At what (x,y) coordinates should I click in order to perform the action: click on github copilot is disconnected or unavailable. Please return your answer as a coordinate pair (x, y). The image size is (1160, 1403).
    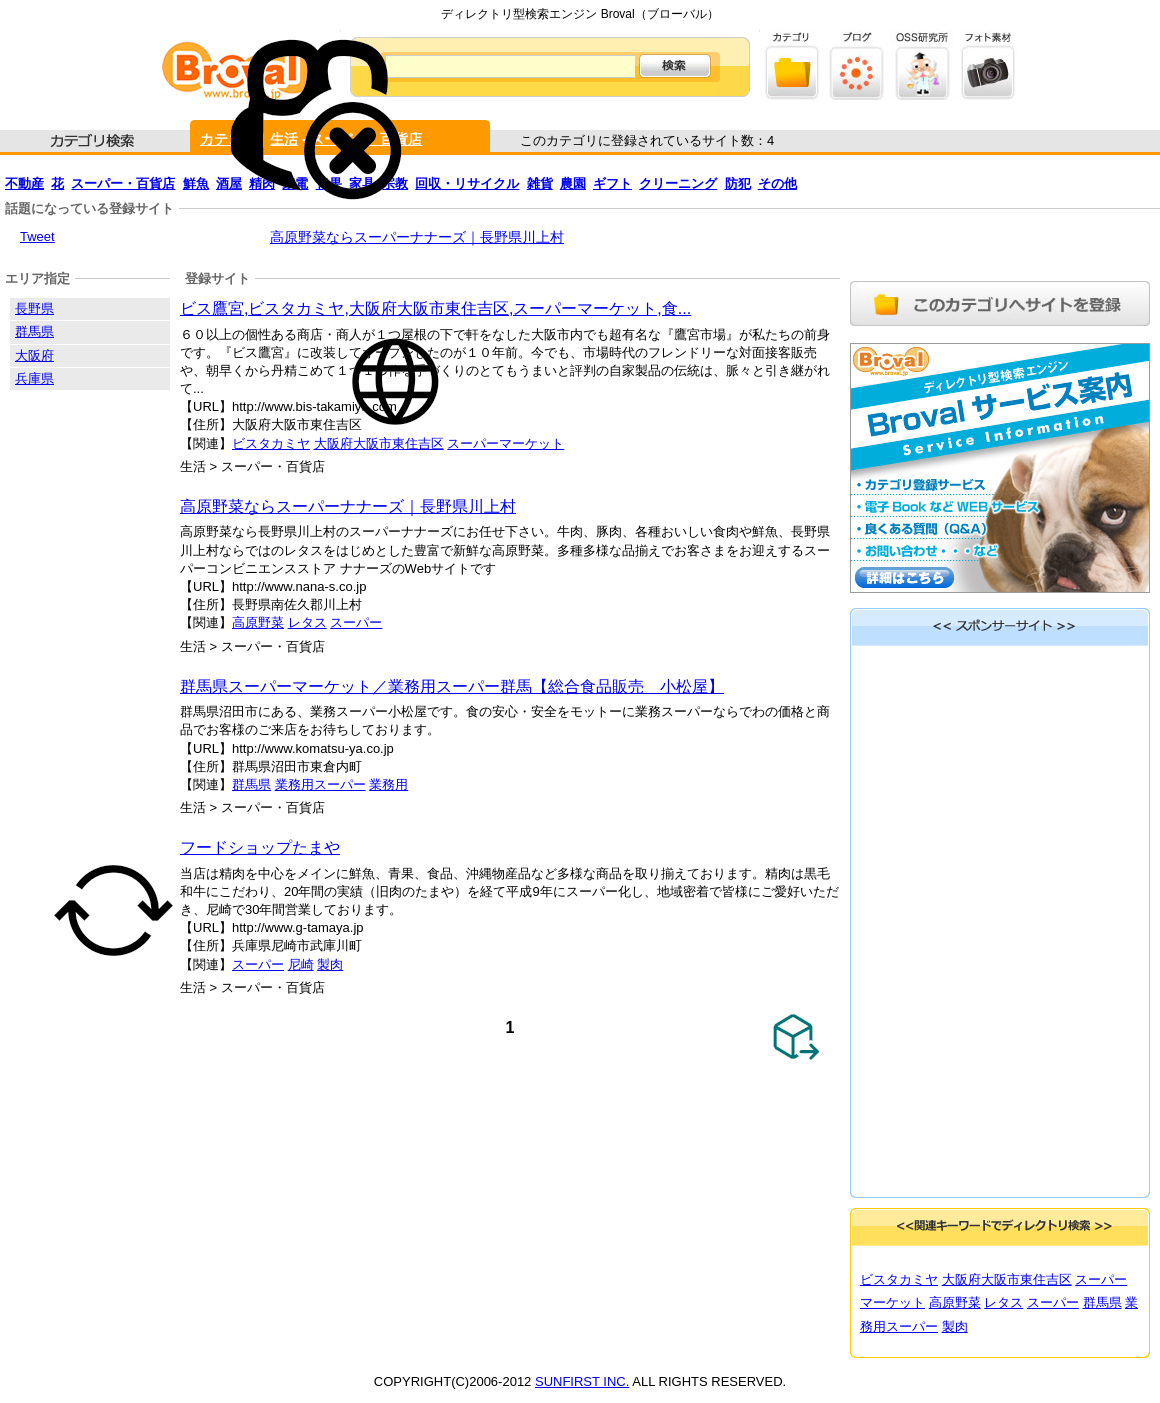
    Looking at the image, I should click on (317, 115).